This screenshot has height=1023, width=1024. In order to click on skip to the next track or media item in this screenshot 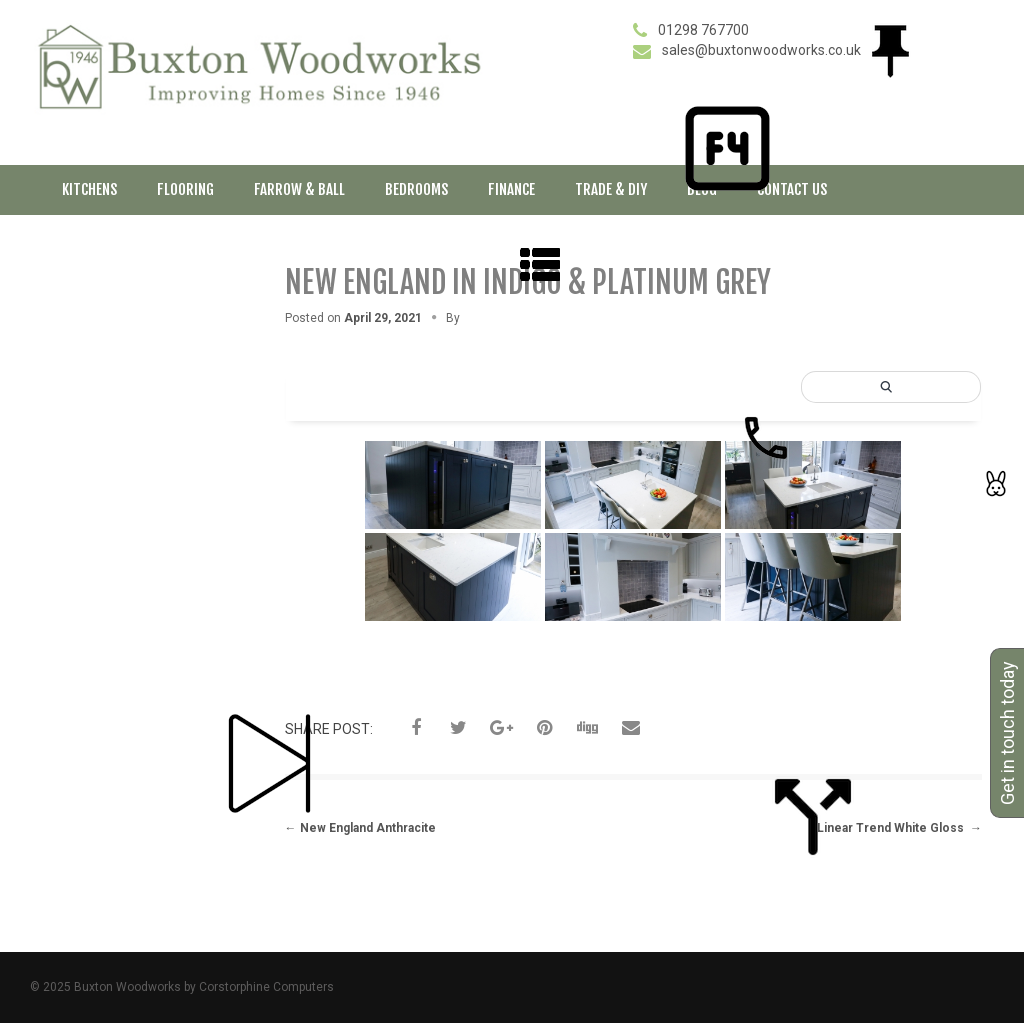, I will do `click(269, 763)`.